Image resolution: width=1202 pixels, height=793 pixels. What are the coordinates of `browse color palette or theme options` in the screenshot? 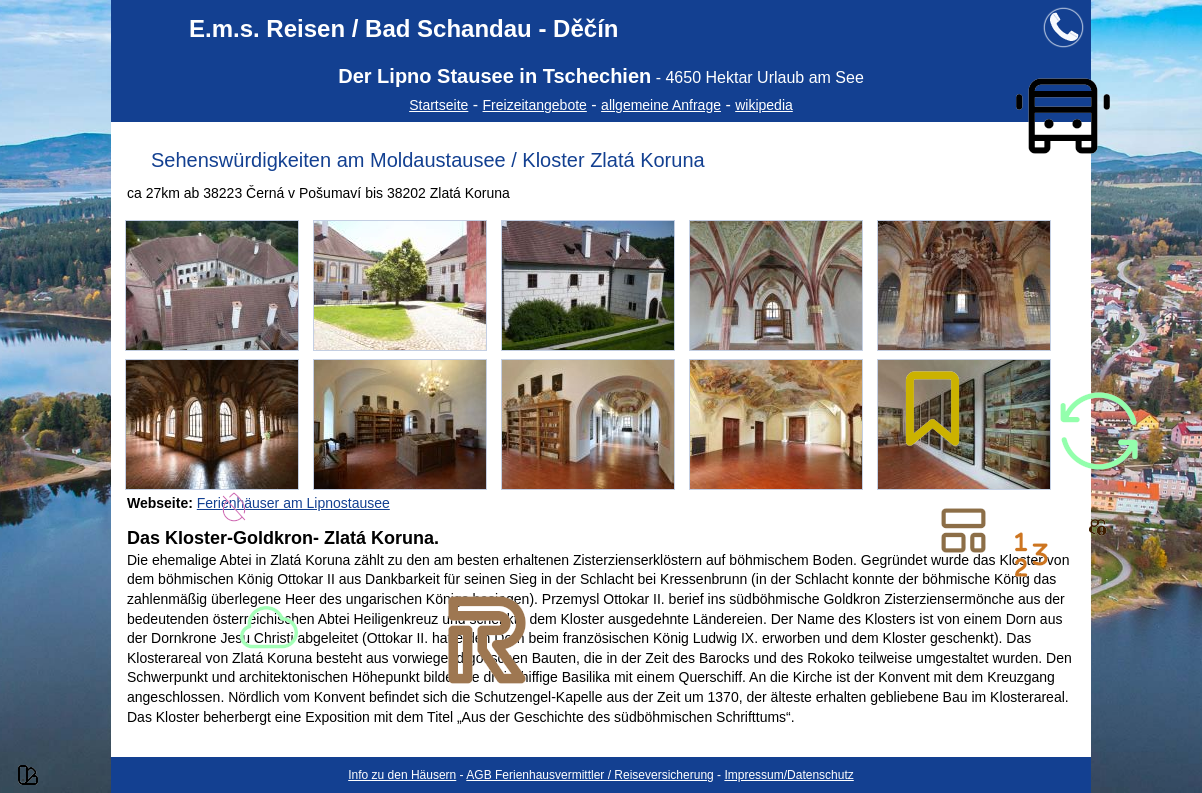 It's located at (28, 775).